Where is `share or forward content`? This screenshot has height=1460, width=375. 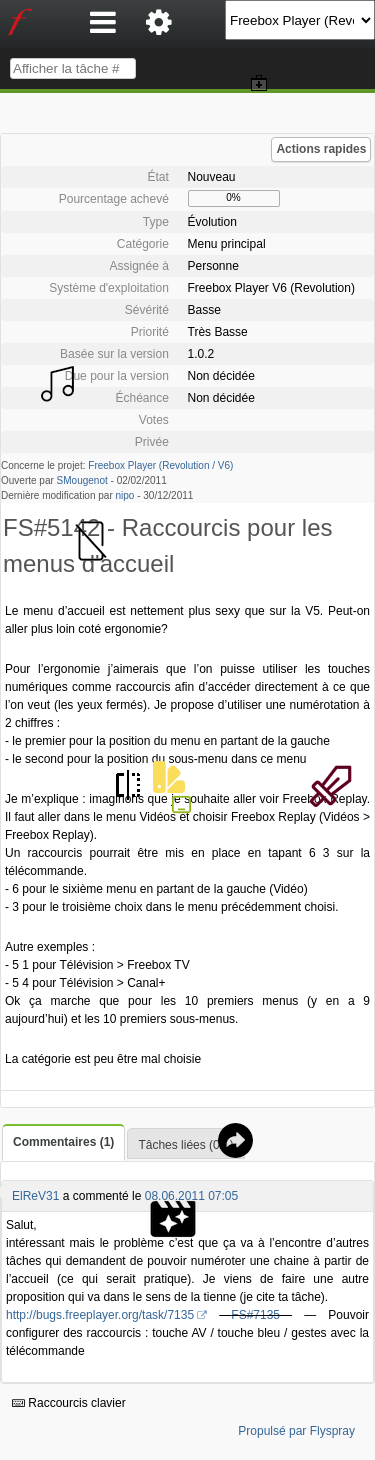
share or forward content is located at coordinates (235, 1140).